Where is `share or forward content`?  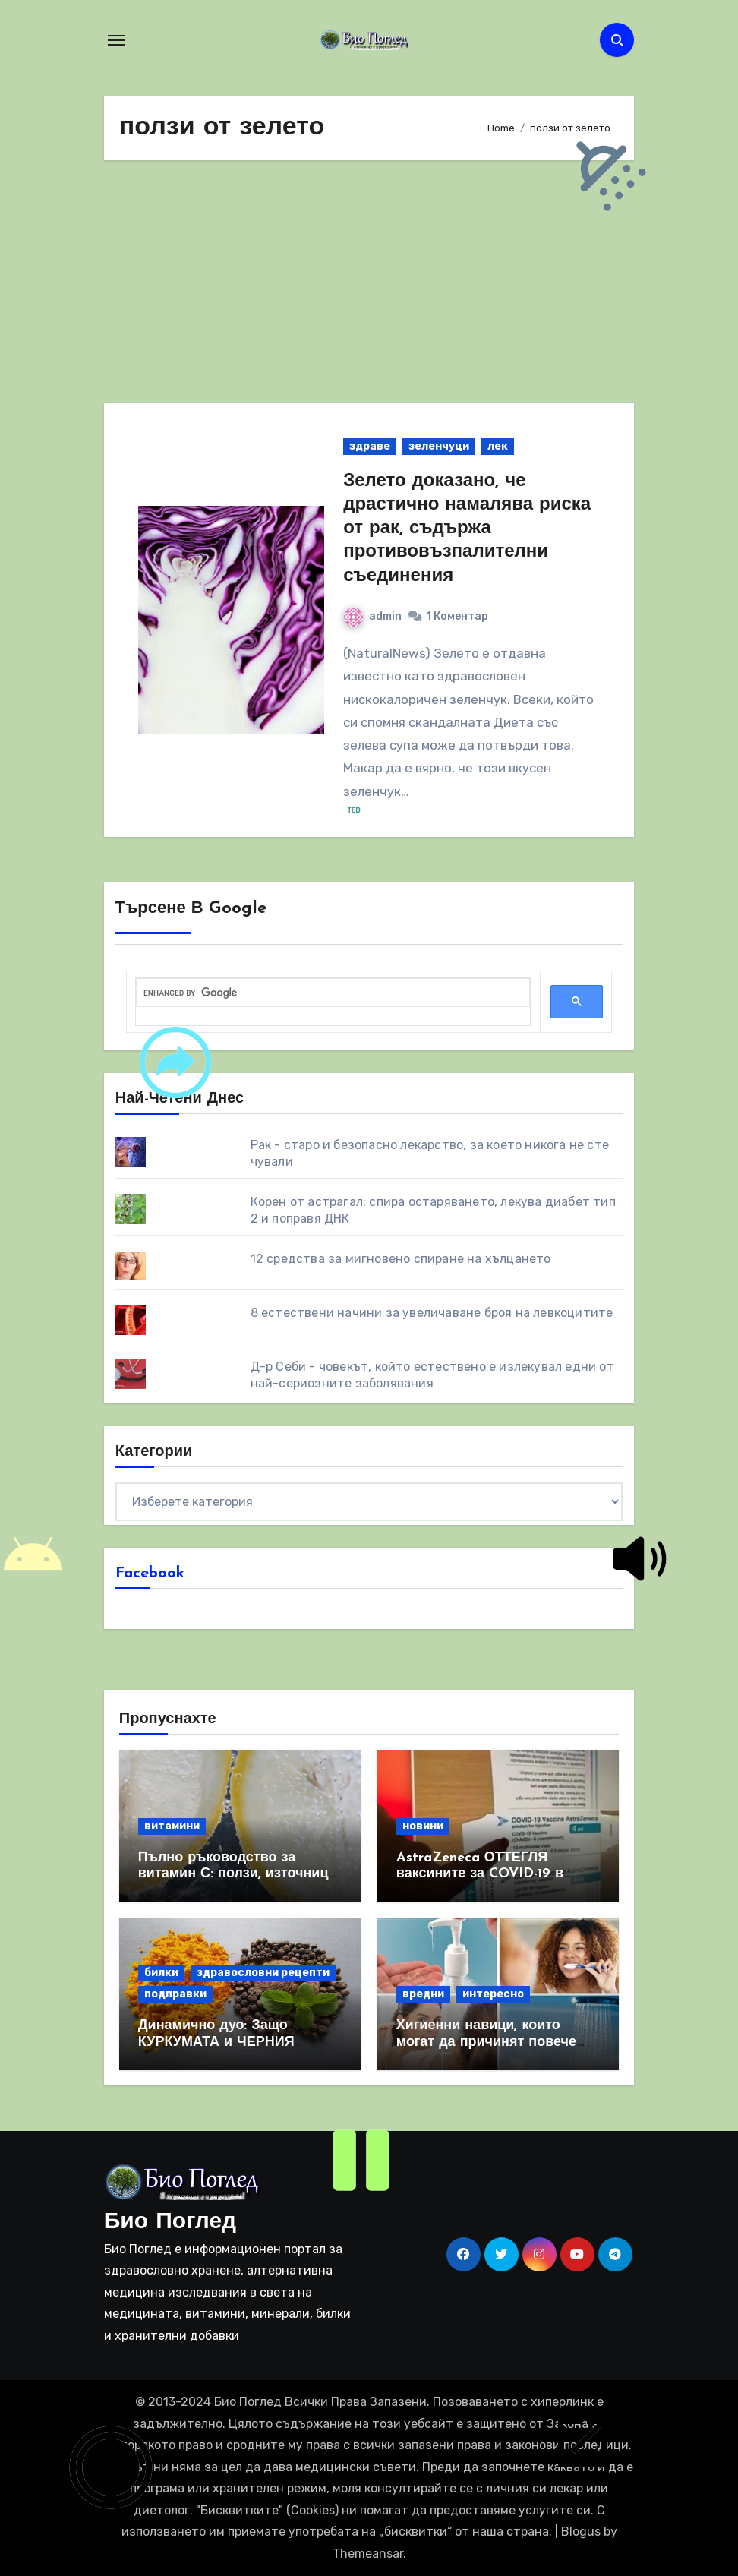
share or forward content is located at coordinates (175, 1062).